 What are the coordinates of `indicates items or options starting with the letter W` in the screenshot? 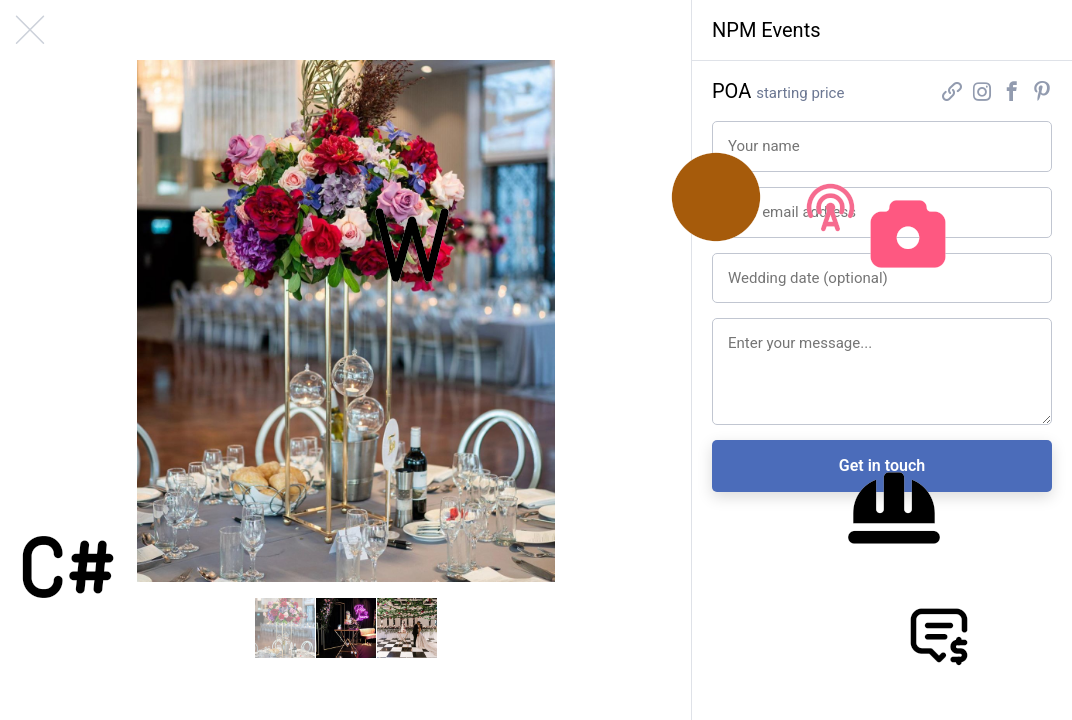 It's located at (412, 245).